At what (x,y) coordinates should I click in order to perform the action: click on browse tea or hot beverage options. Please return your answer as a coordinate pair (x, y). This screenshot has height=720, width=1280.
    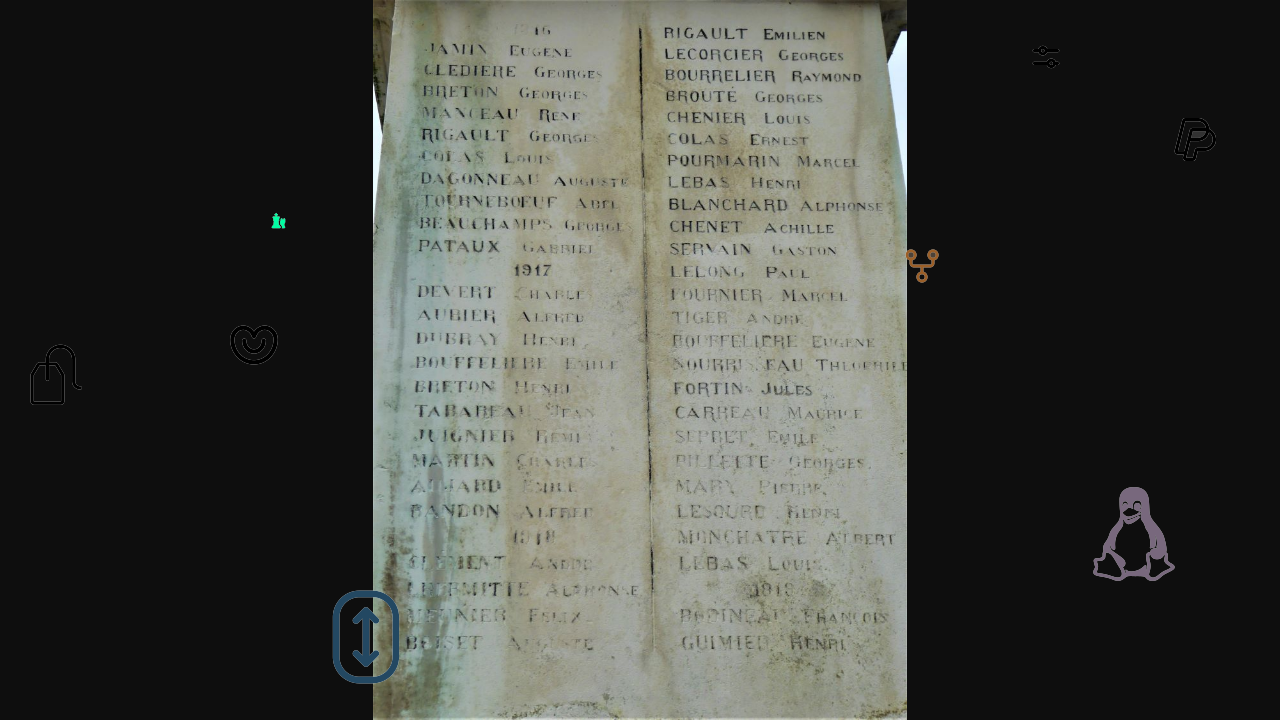
    Looking at the image, I should click on (54, 377).